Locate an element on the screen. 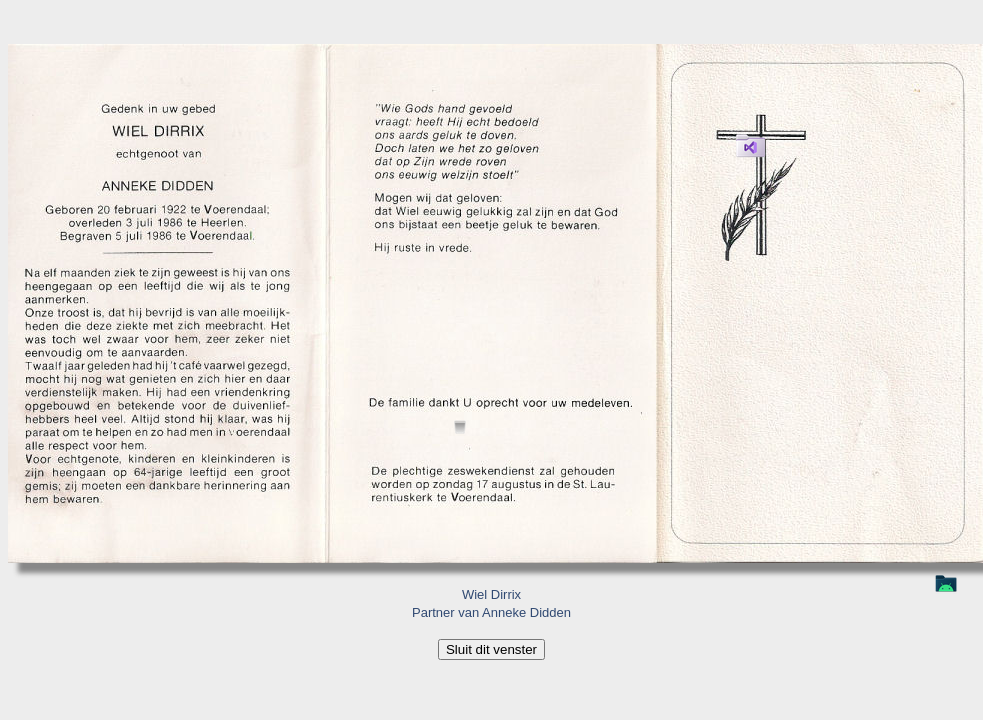  open visual studio project files folder is located at coordinates (750, 146).